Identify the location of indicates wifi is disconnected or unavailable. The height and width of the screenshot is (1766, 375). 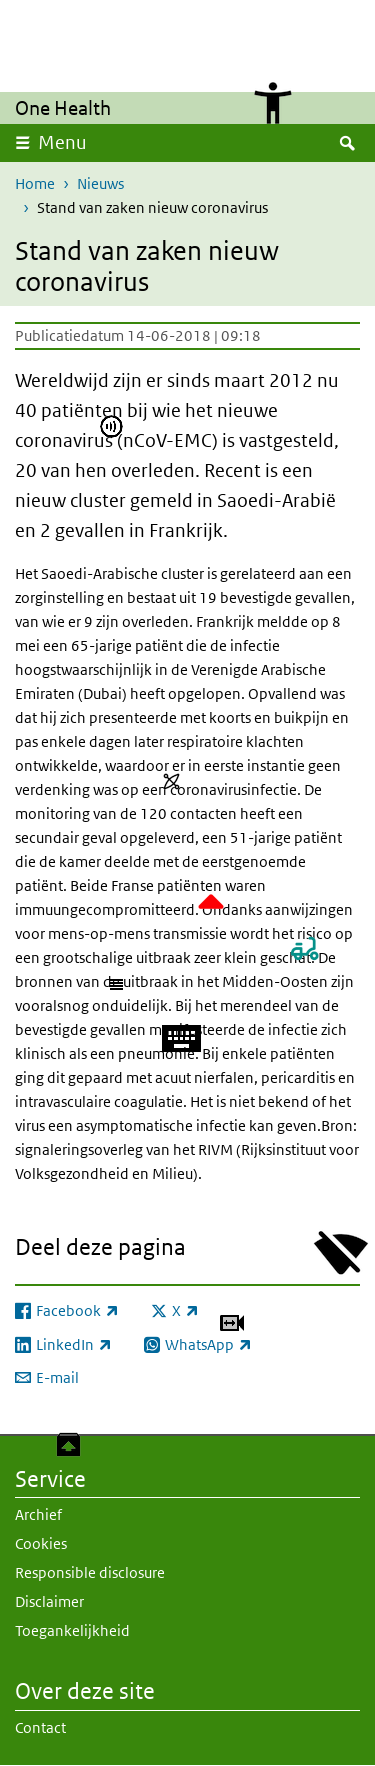
(341, 1255).